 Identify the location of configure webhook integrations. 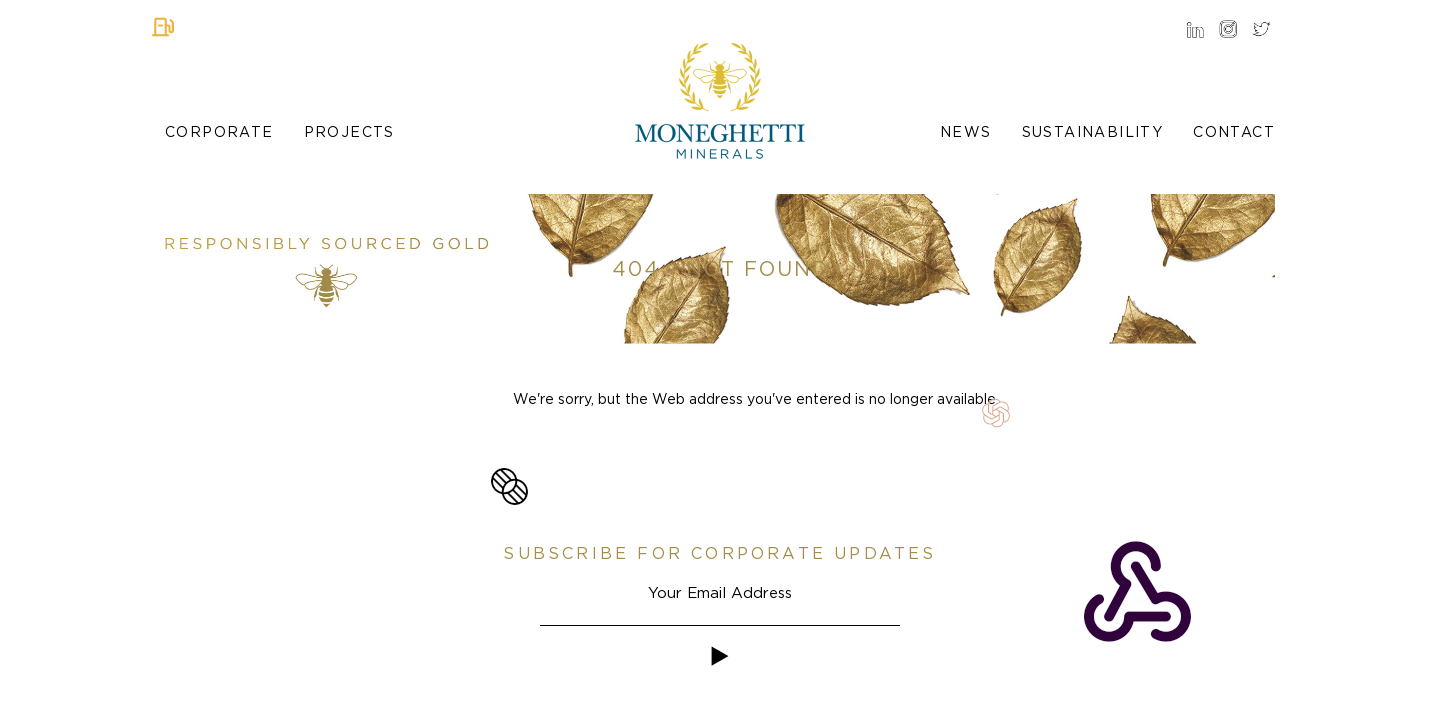
(1137, 591).